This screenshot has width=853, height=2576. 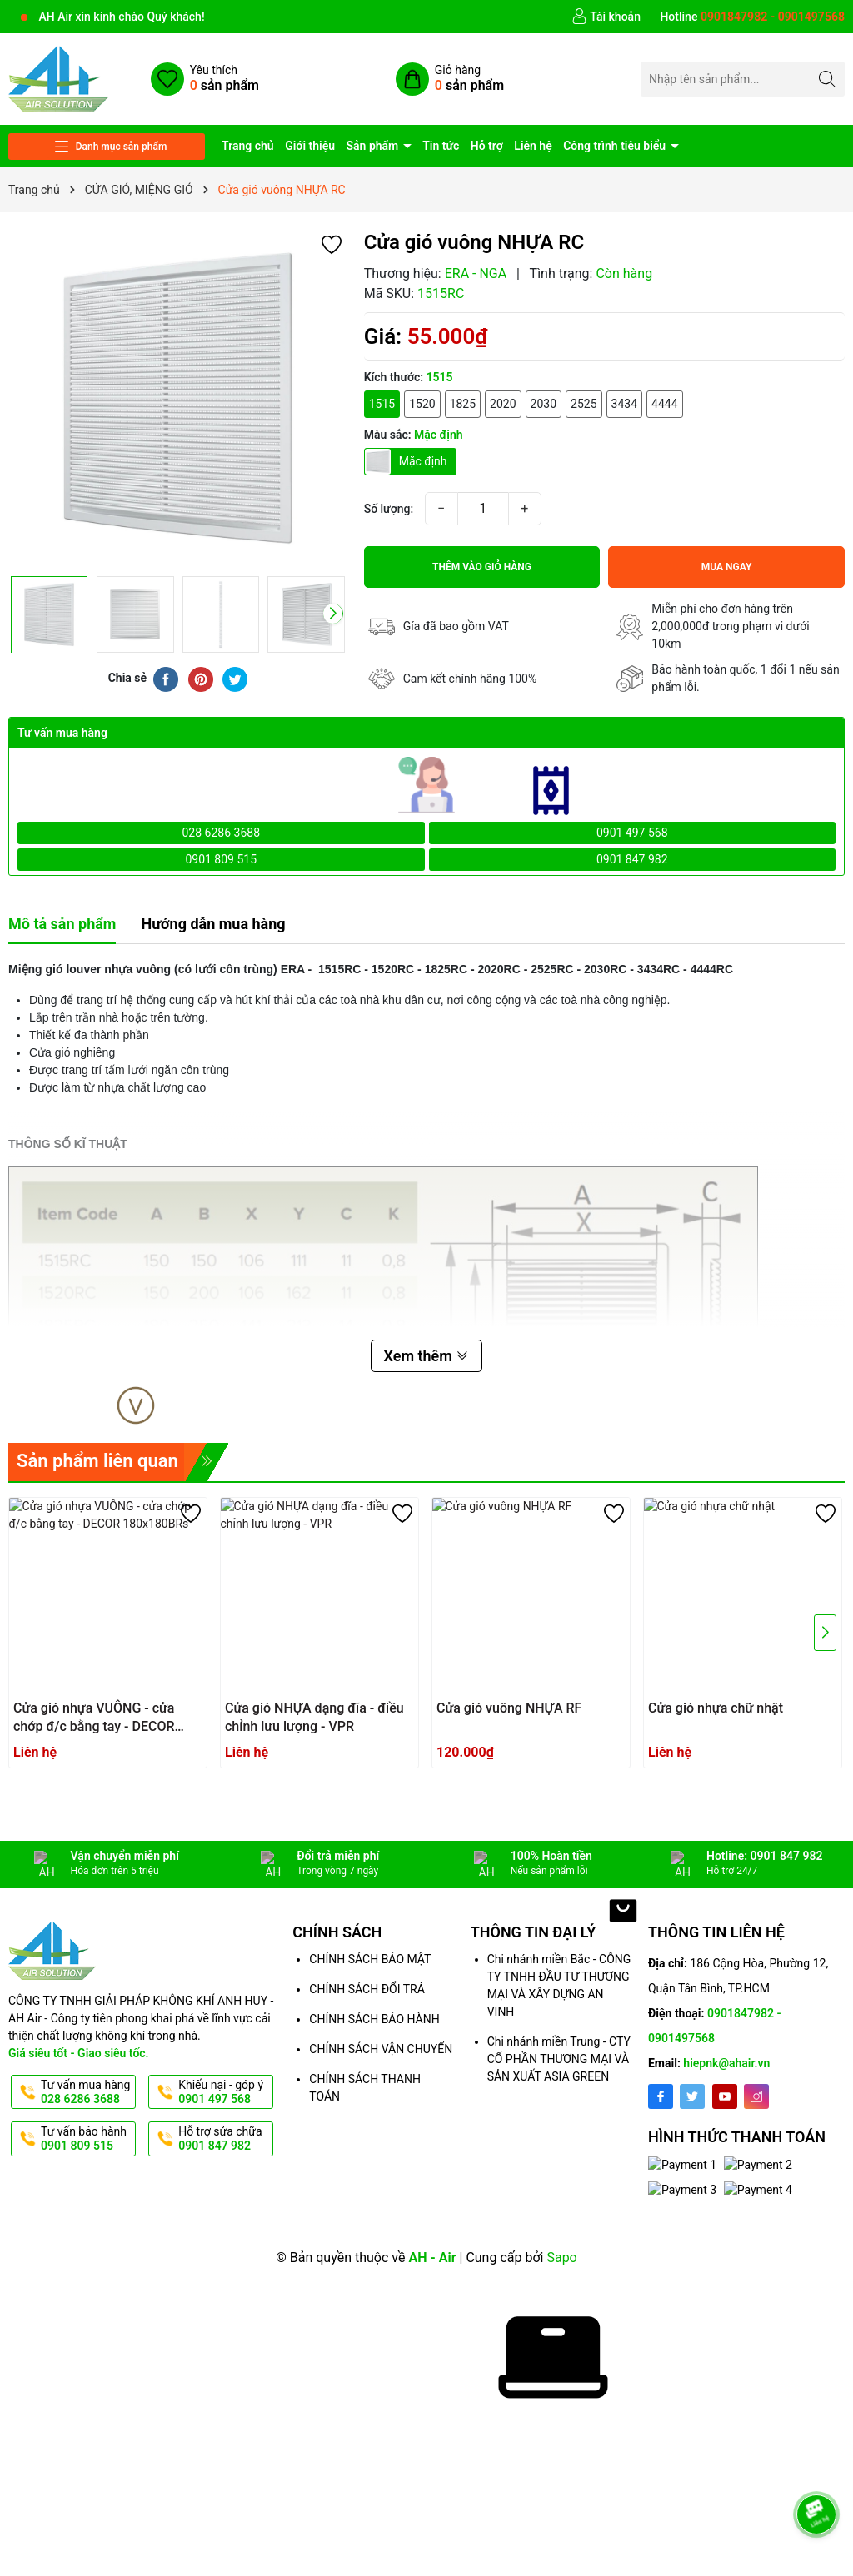 I want to click on view your shopping bag, so click(x=623, y=1911).